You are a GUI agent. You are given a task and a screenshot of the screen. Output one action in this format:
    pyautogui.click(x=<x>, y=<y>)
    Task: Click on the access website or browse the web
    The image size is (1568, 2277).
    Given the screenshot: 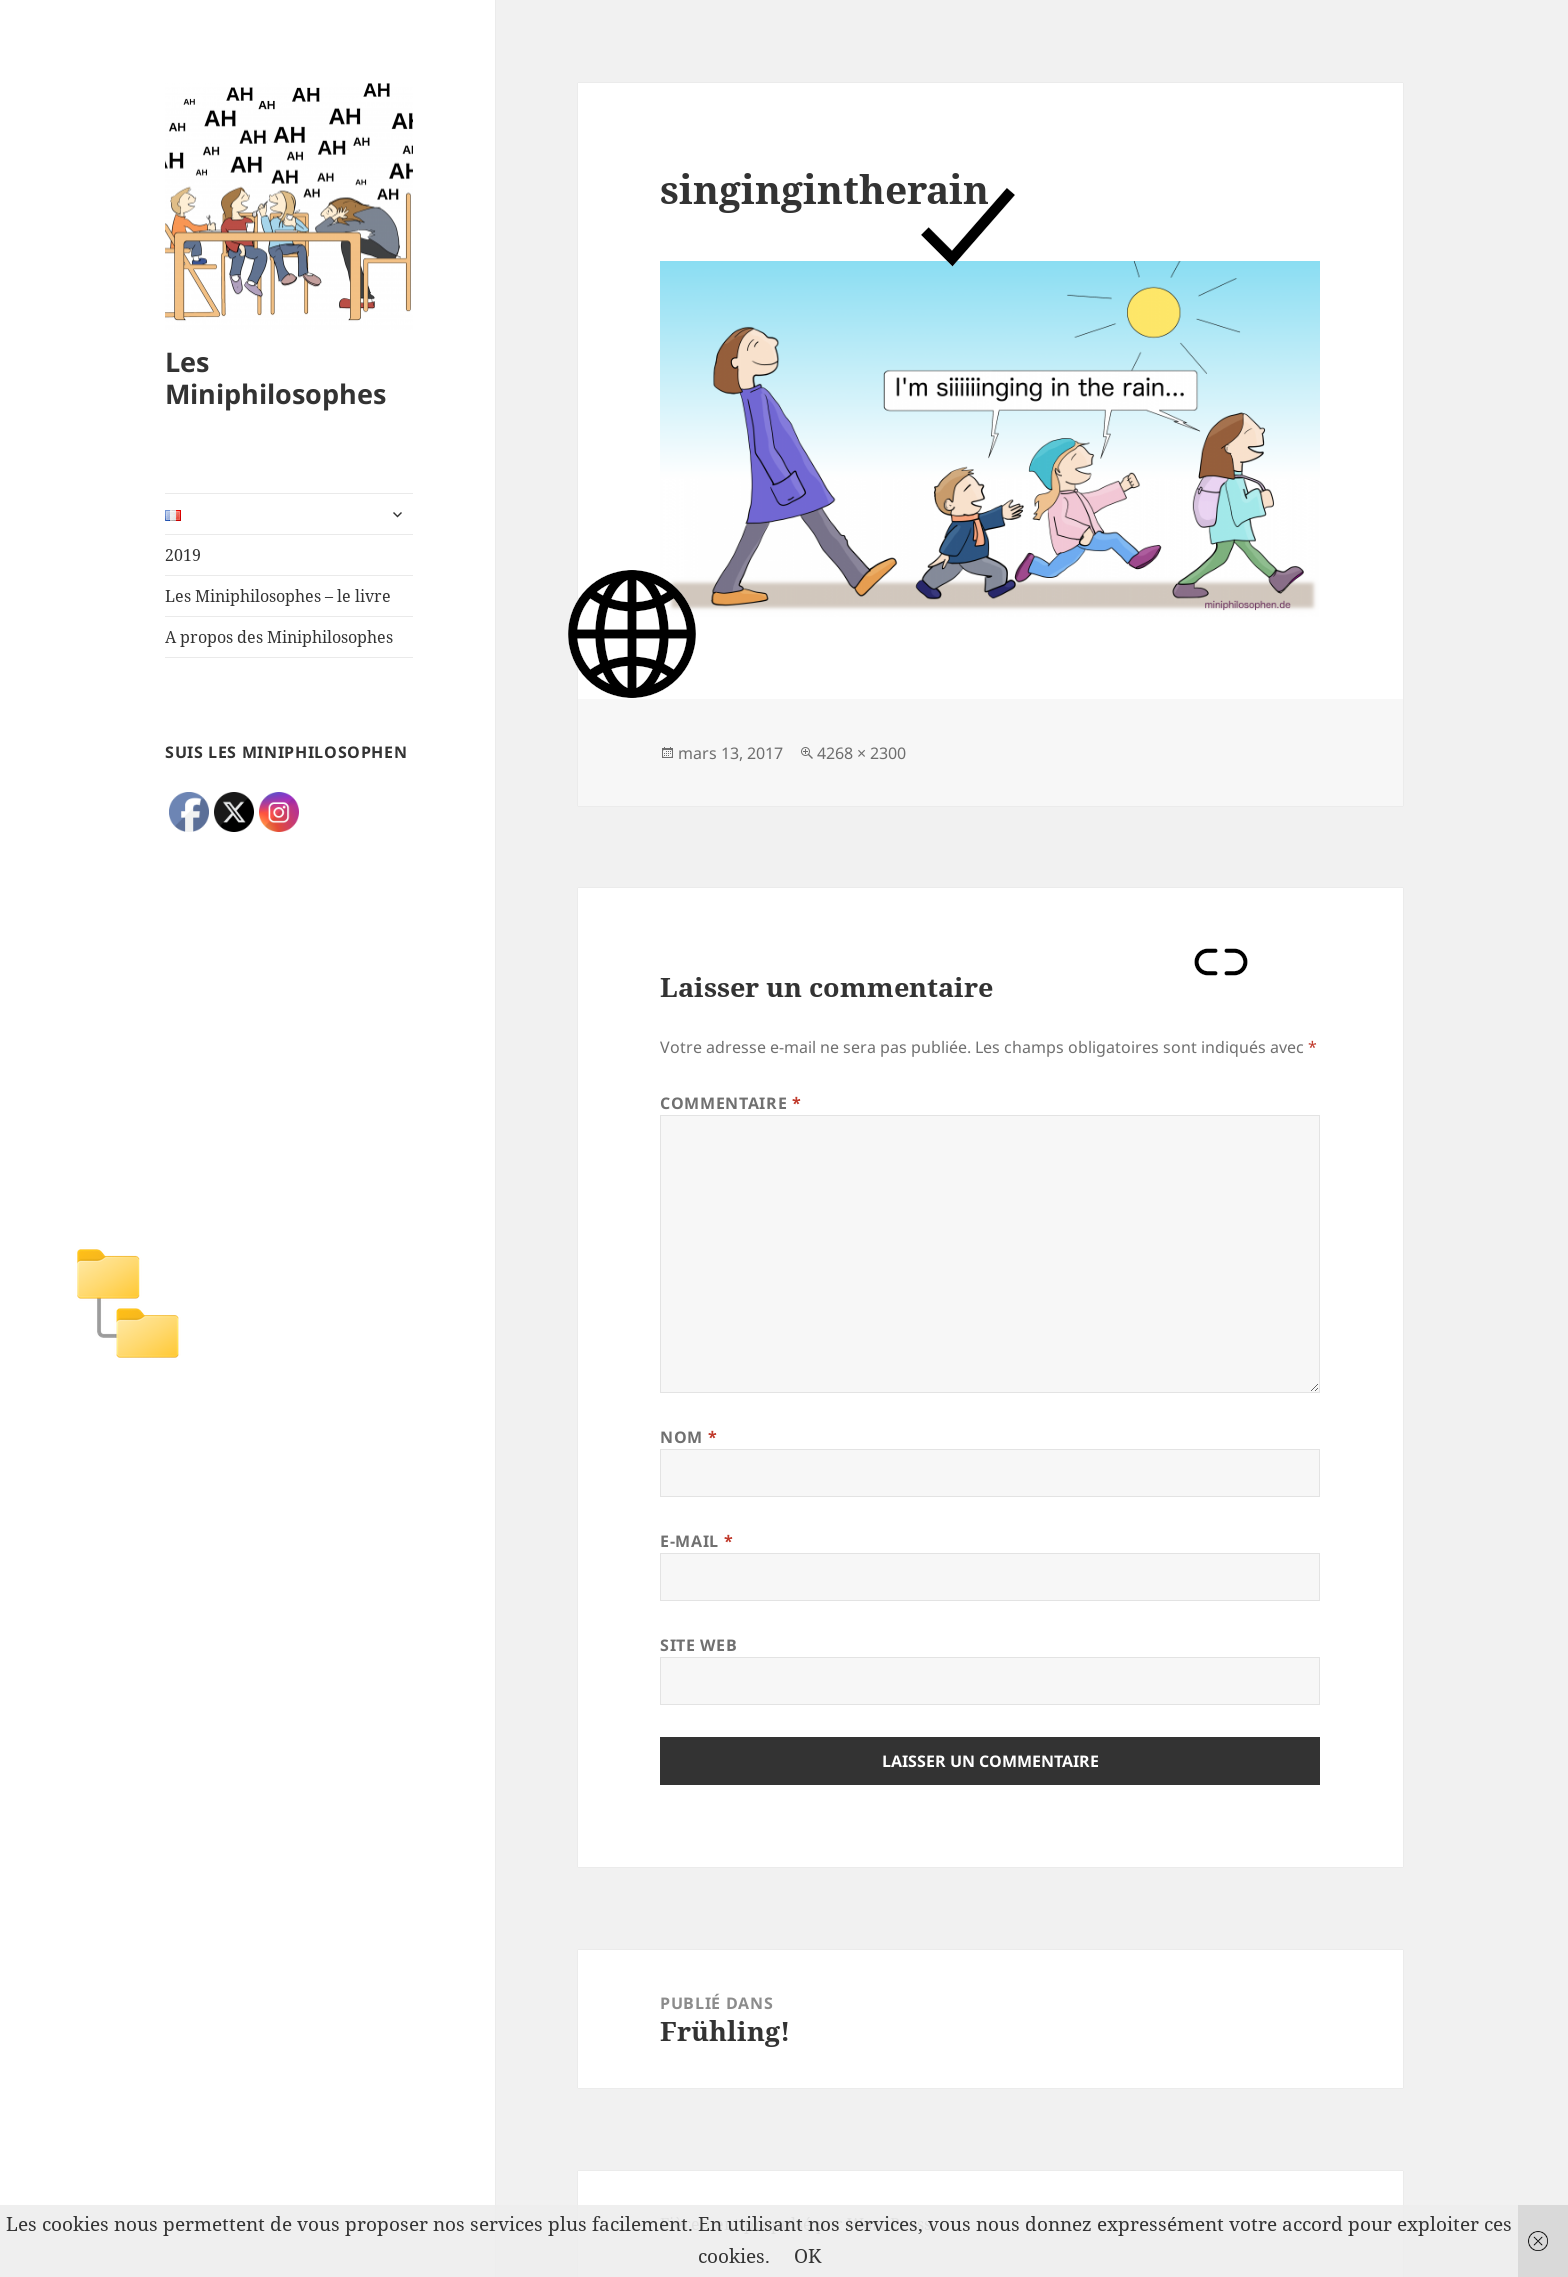 What is the action you would take?
    pyautogui.click(x=632, y=634)
    